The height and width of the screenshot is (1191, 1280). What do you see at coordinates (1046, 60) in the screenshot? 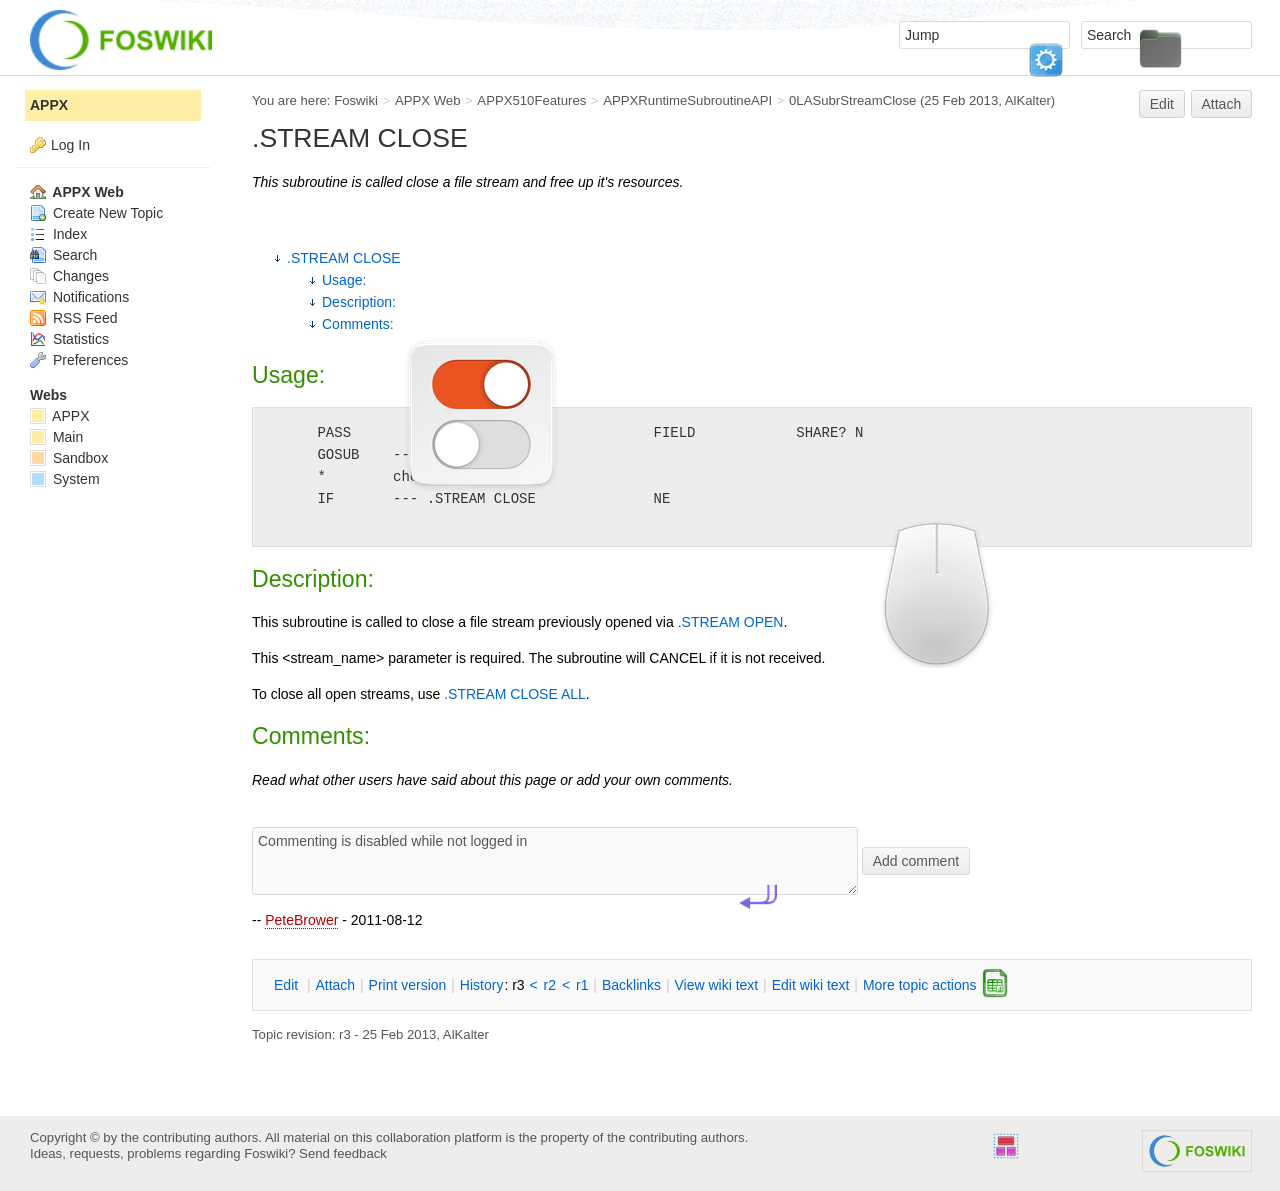
I see `ms-dos executable file type indicator` at bounding box center [1046, 60].